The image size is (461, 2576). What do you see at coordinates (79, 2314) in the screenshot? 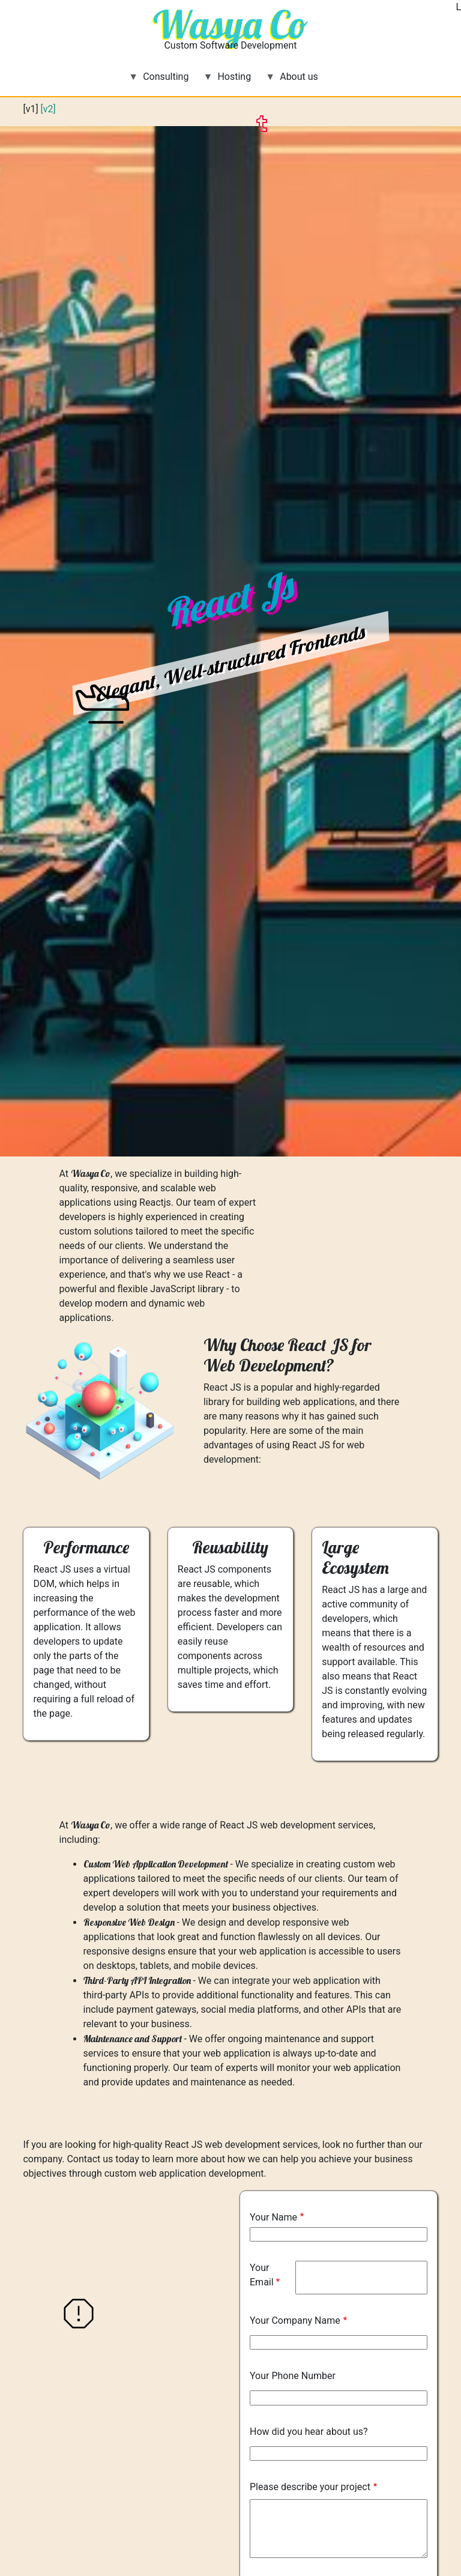
I see `indicates a warning or critical alert` at bounding box center [79, 2314].